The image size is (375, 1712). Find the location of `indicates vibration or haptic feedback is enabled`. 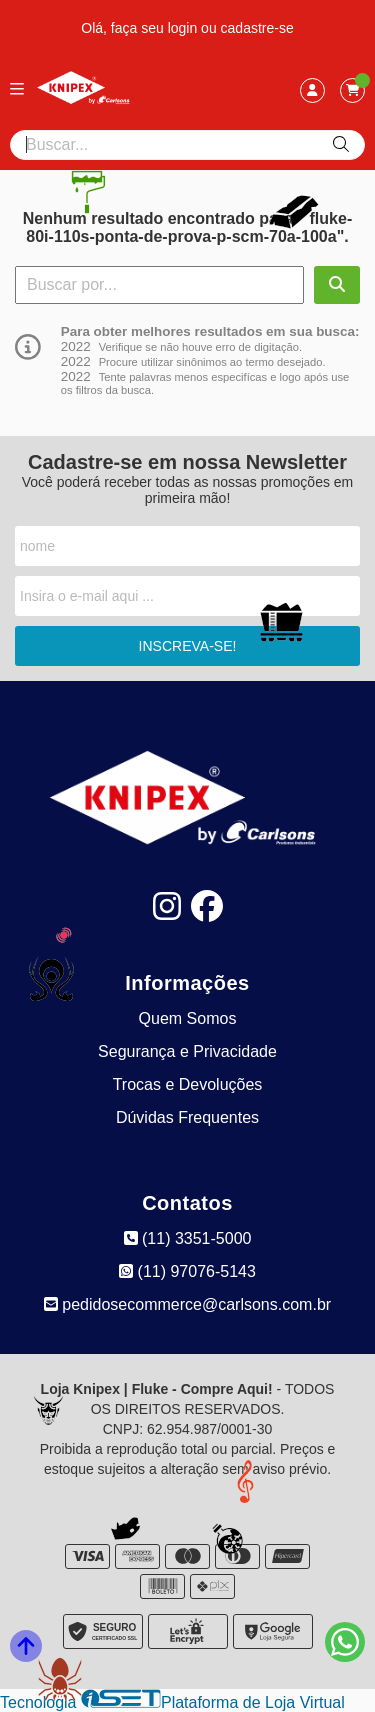

indicates vibration or haptic feedback is enabled is located at coordinates (64, 935).